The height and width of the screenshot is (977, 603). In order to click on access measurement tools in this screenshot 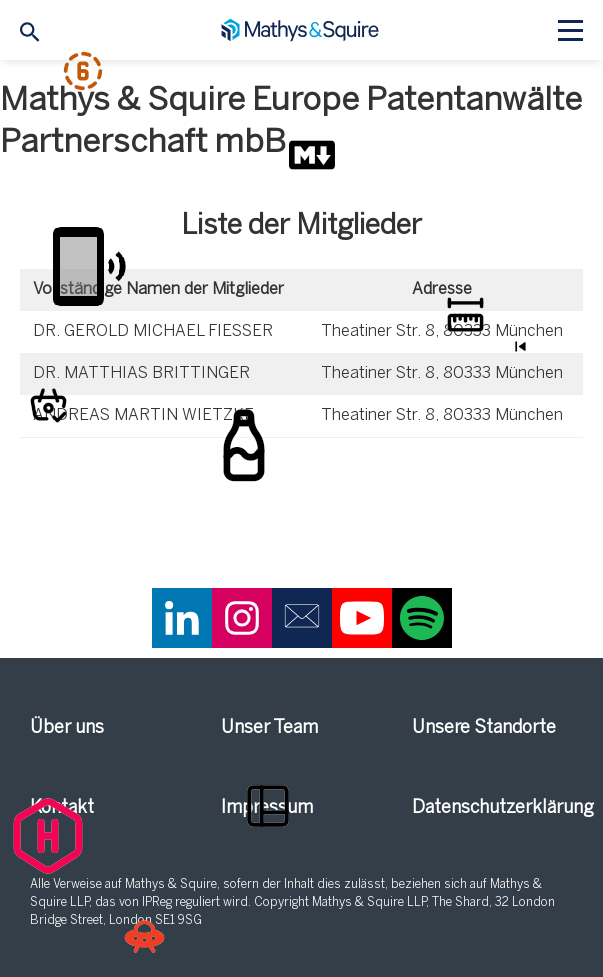, I will do `click(465, 315)`.